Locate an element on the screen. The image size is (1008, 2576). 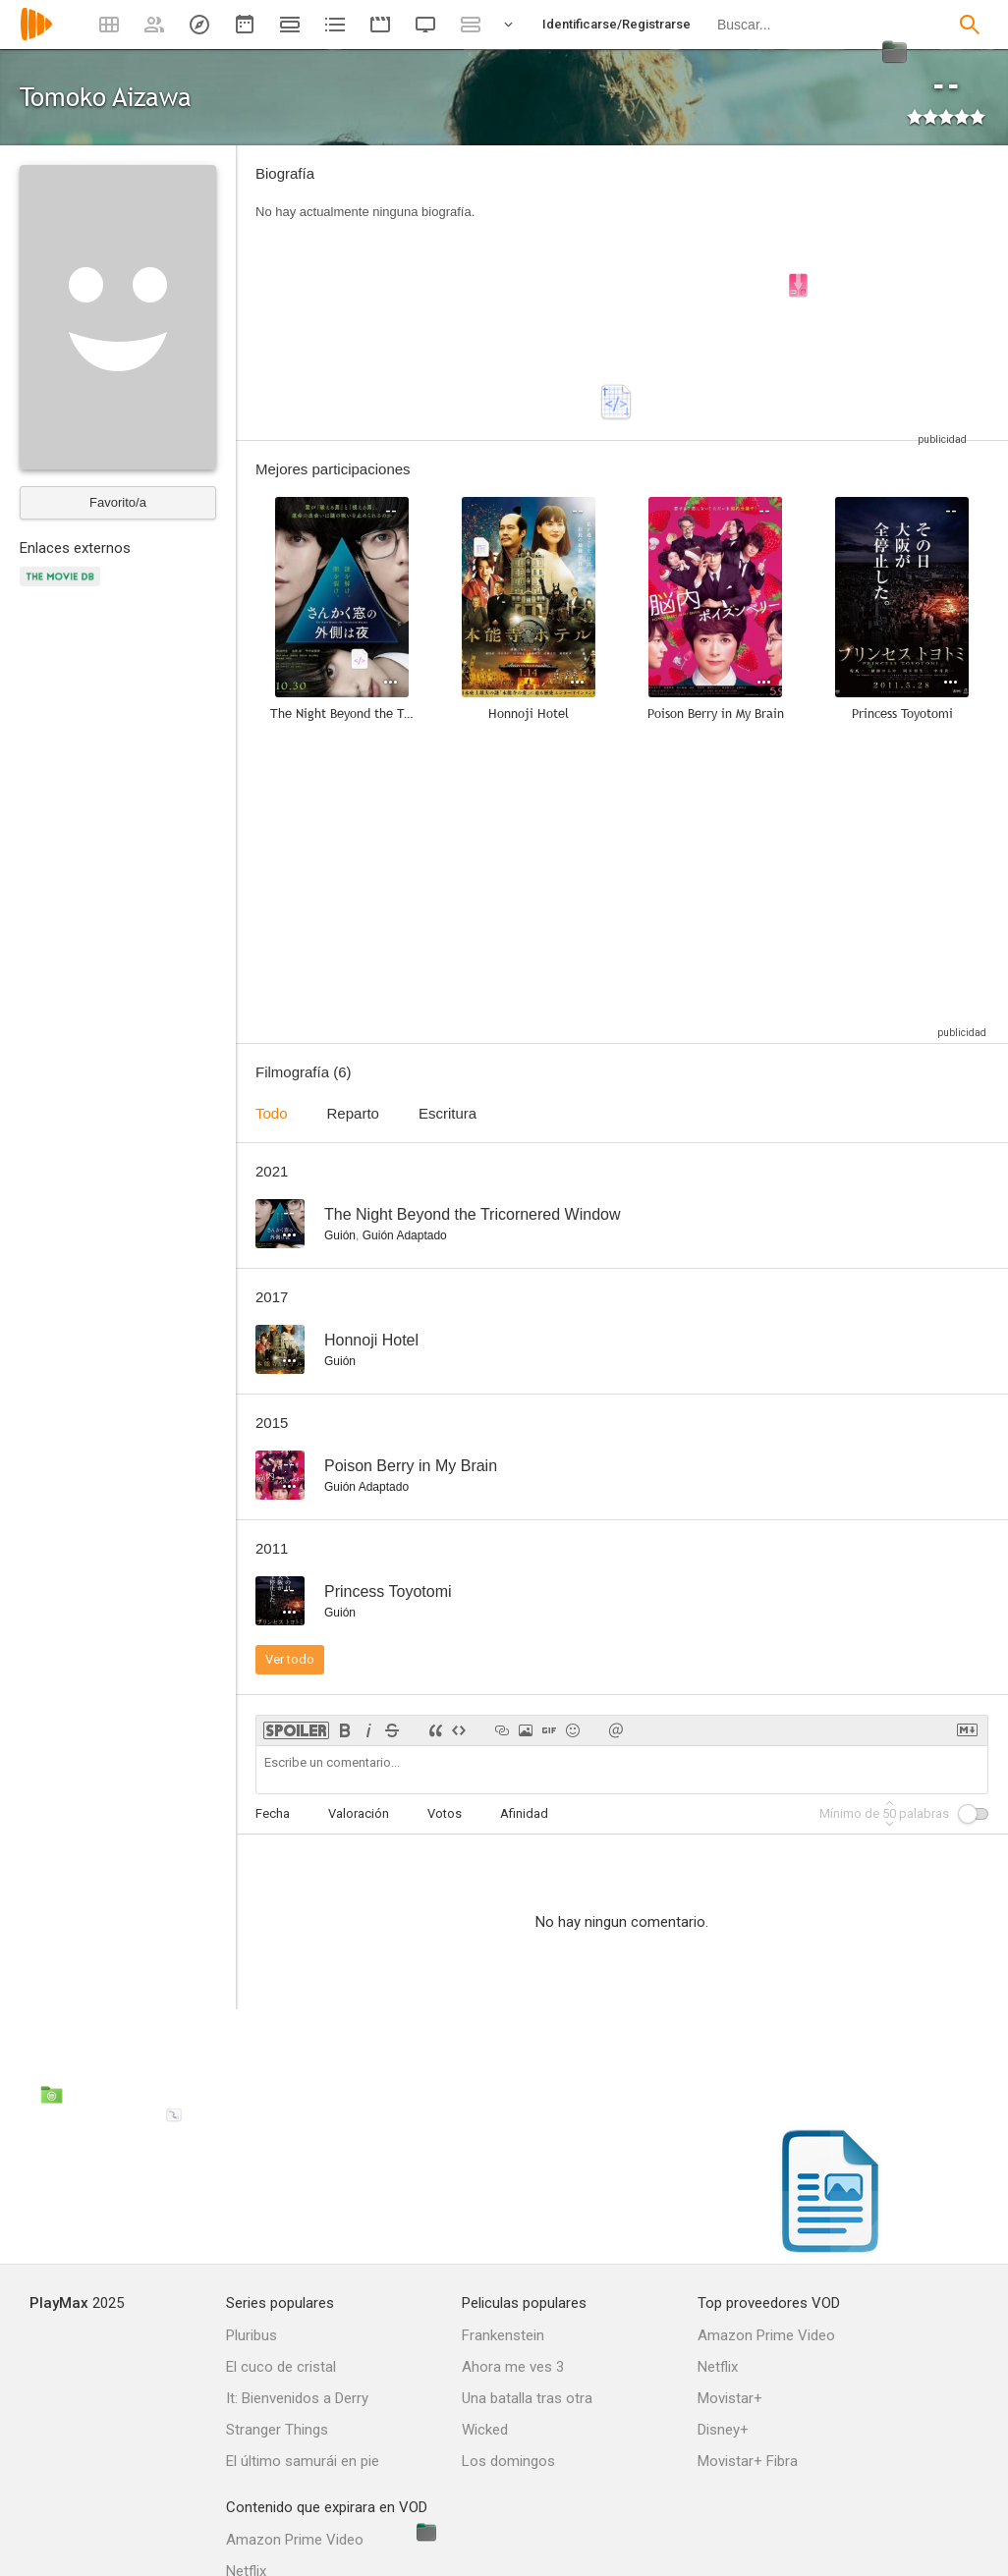
open synaptic package manager is located at coordinates (798, 285).